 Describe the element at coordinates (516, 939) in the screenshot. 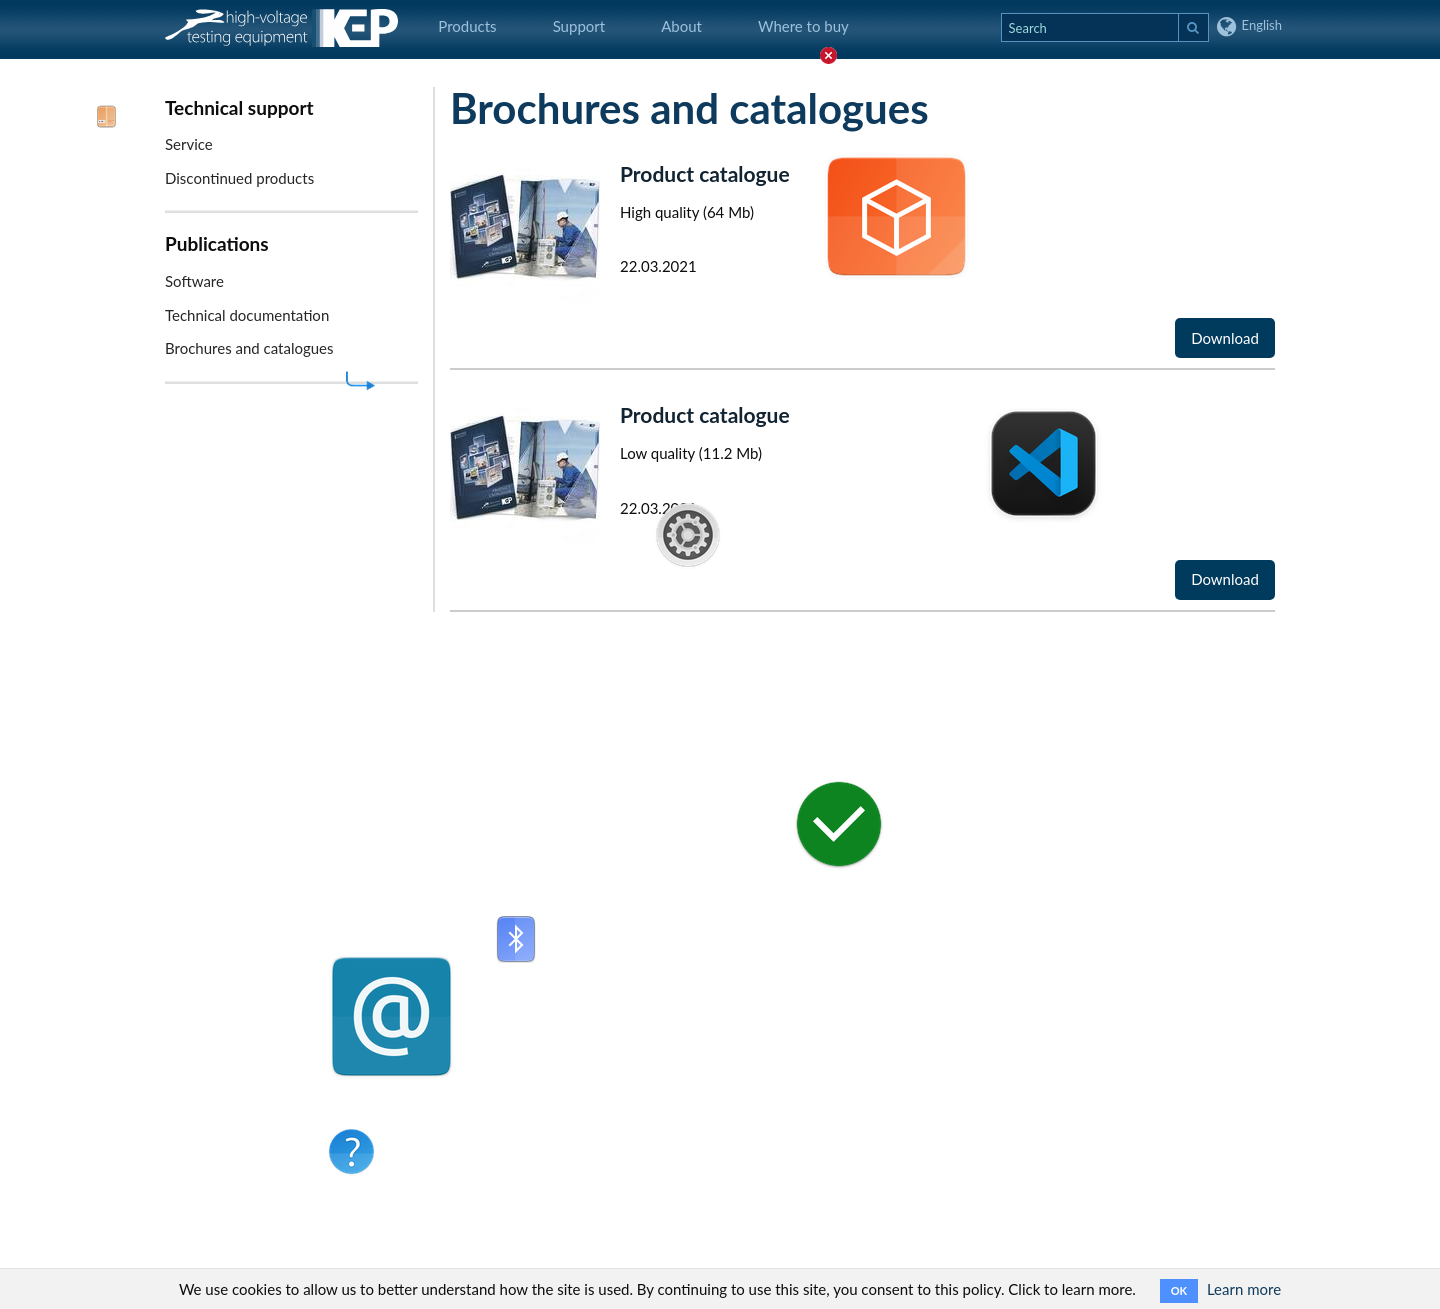

I see `open bluetooth settings app` at that location.